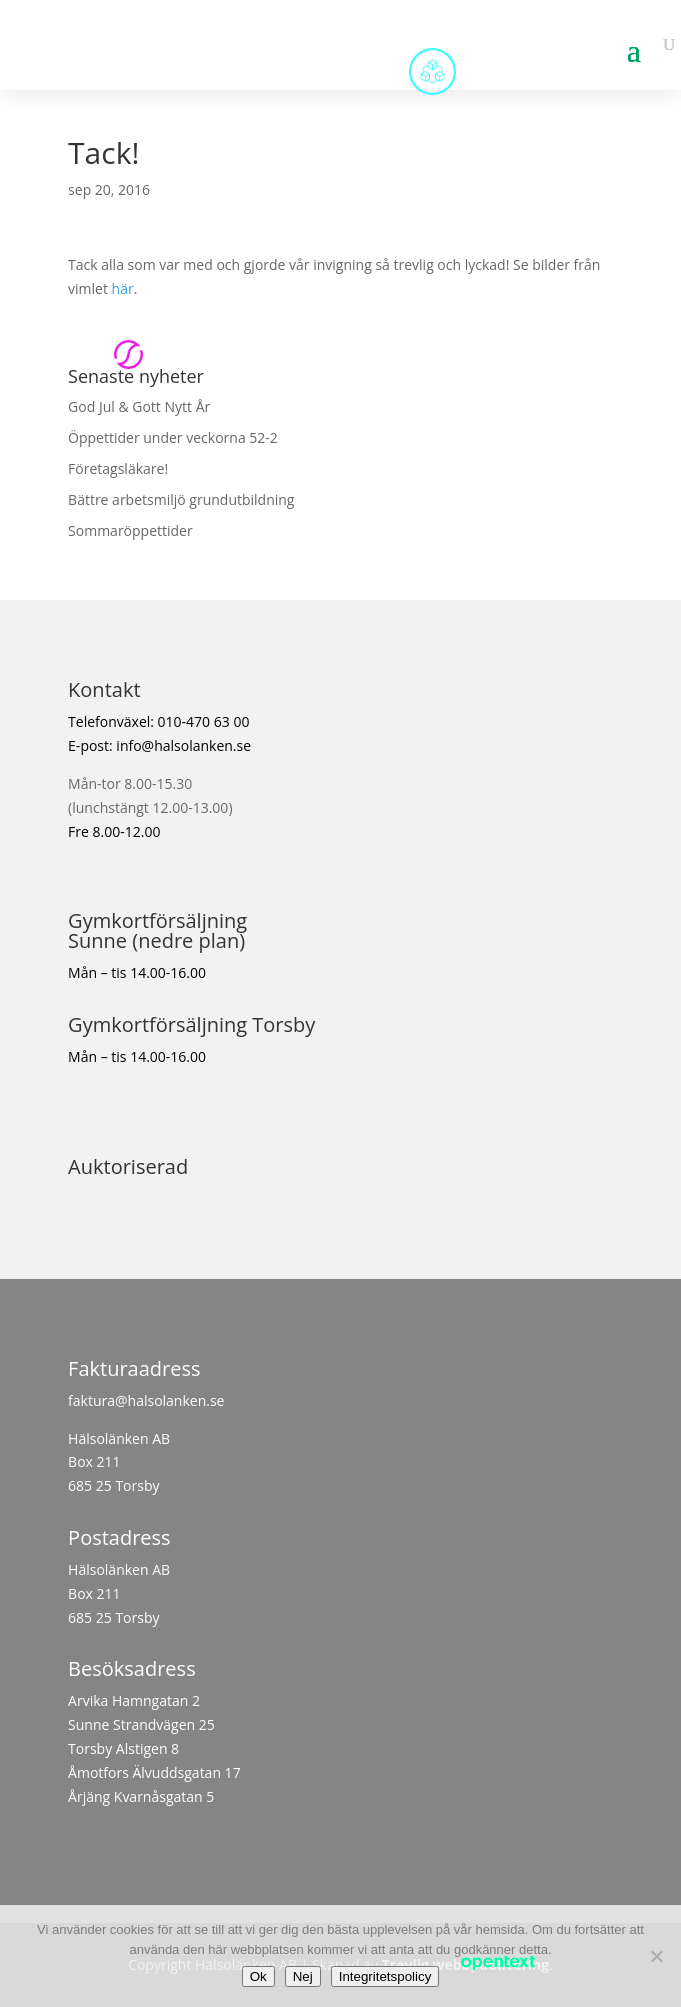  Describe the element at coordinates (432, 71) in the screenshot. I see `tRPC framework logo` at that location.